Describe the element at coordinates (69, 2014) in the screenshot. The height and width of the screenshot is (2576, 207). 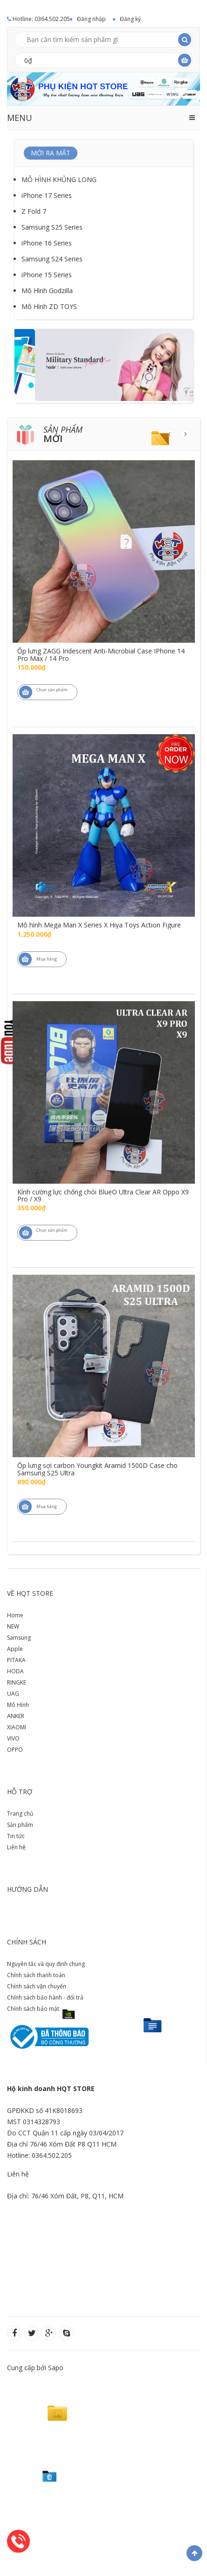
I see `open nvidia application files folder` at that location.